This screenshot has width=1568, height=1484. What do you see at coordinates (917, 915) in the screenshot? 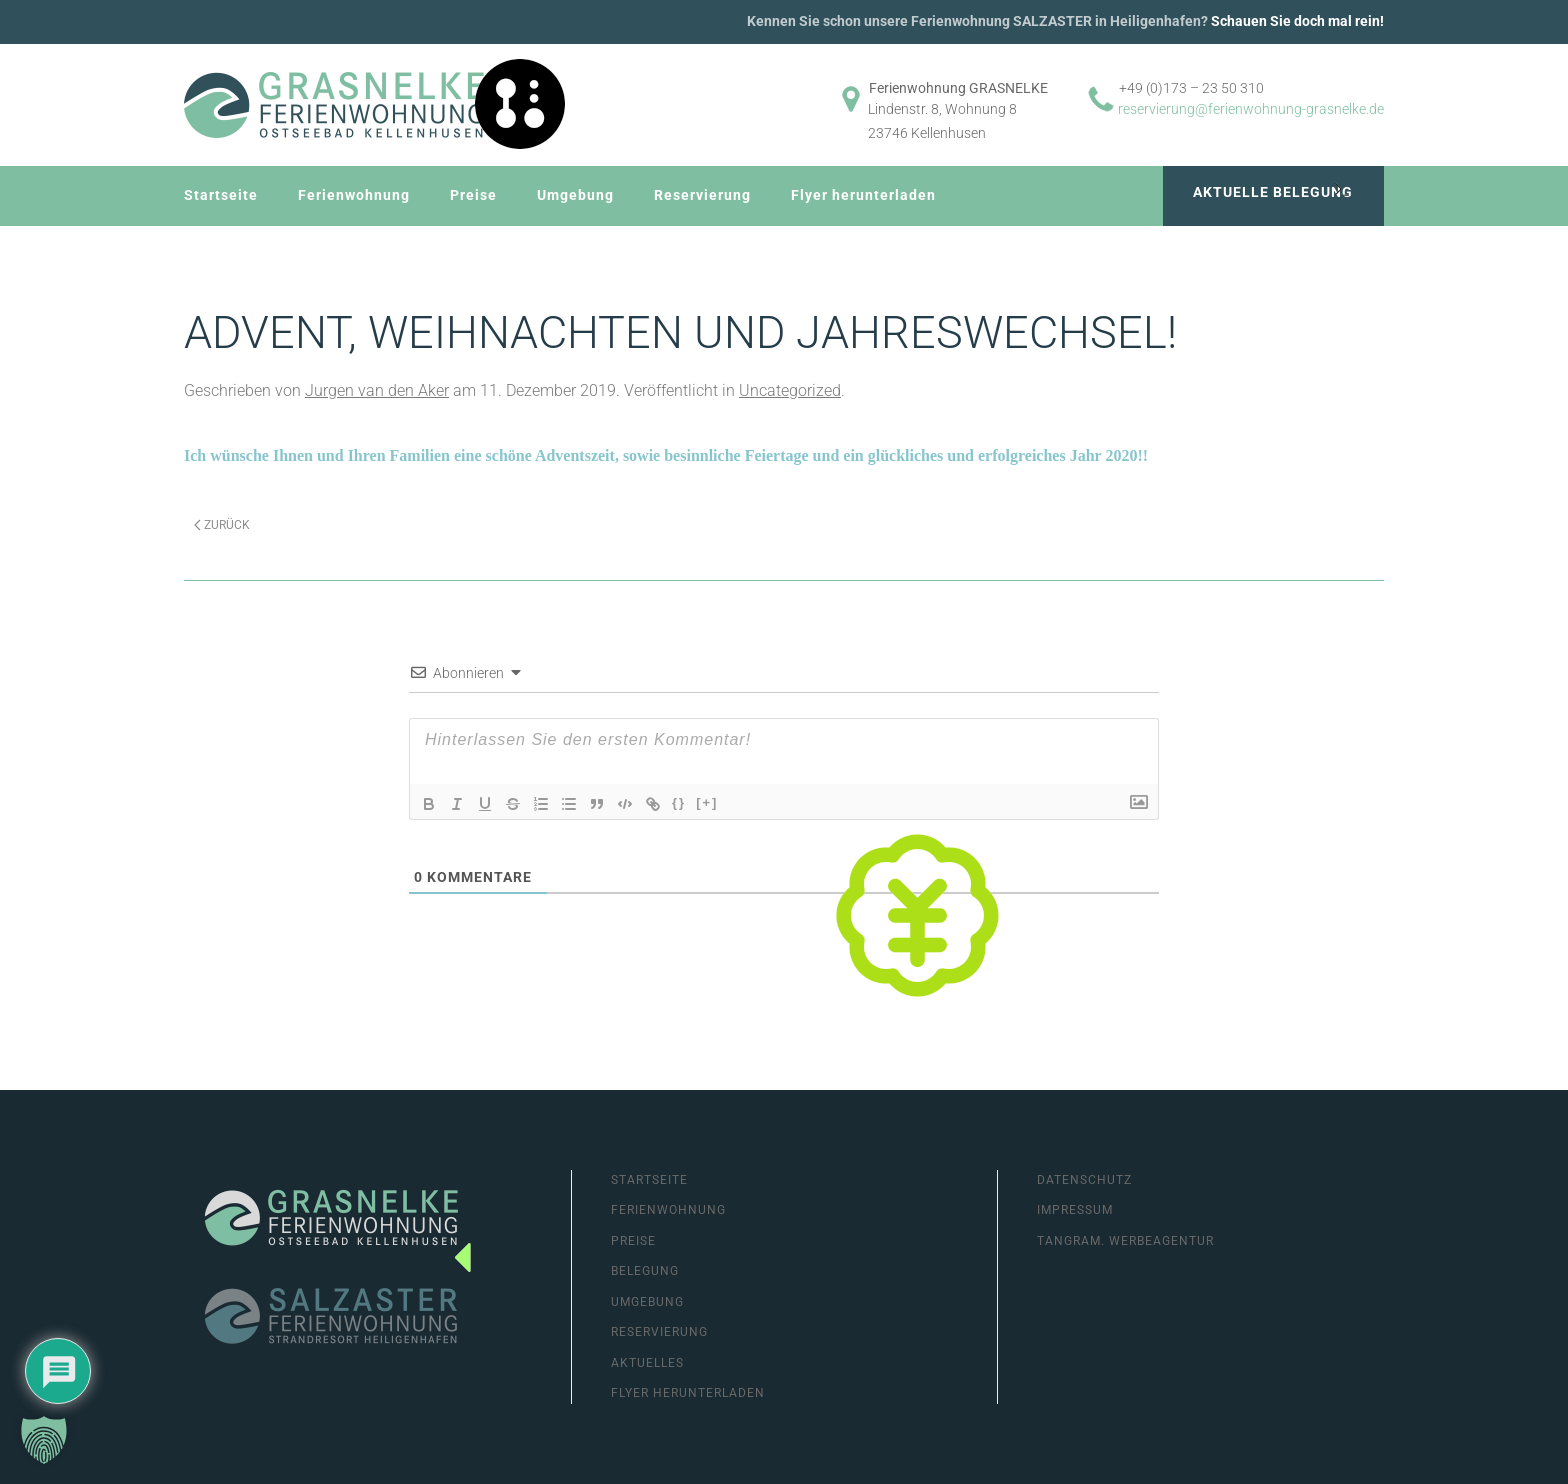
I see `indicates japanese yen currency or pricing` at bounding box center [917, 915].